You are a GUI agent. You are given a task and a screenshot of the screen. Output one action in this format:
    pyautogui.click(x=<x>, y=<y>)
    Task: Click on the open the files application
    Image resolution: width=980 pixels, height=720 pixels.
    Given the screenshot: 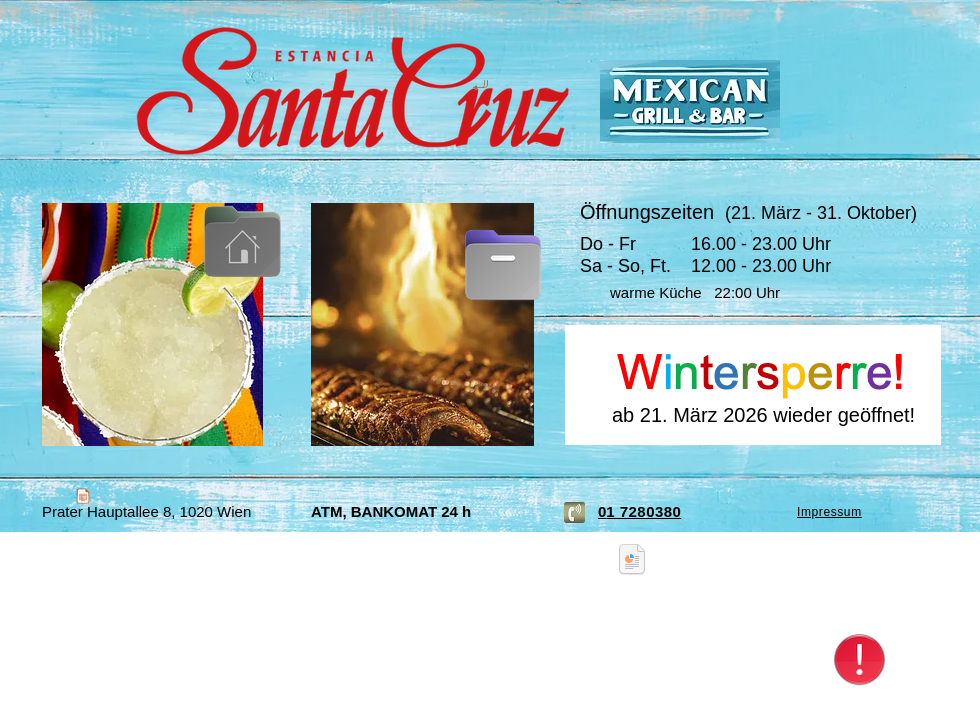 What is the action you would take?
    pyautogui.click(x=503, y=265)
    